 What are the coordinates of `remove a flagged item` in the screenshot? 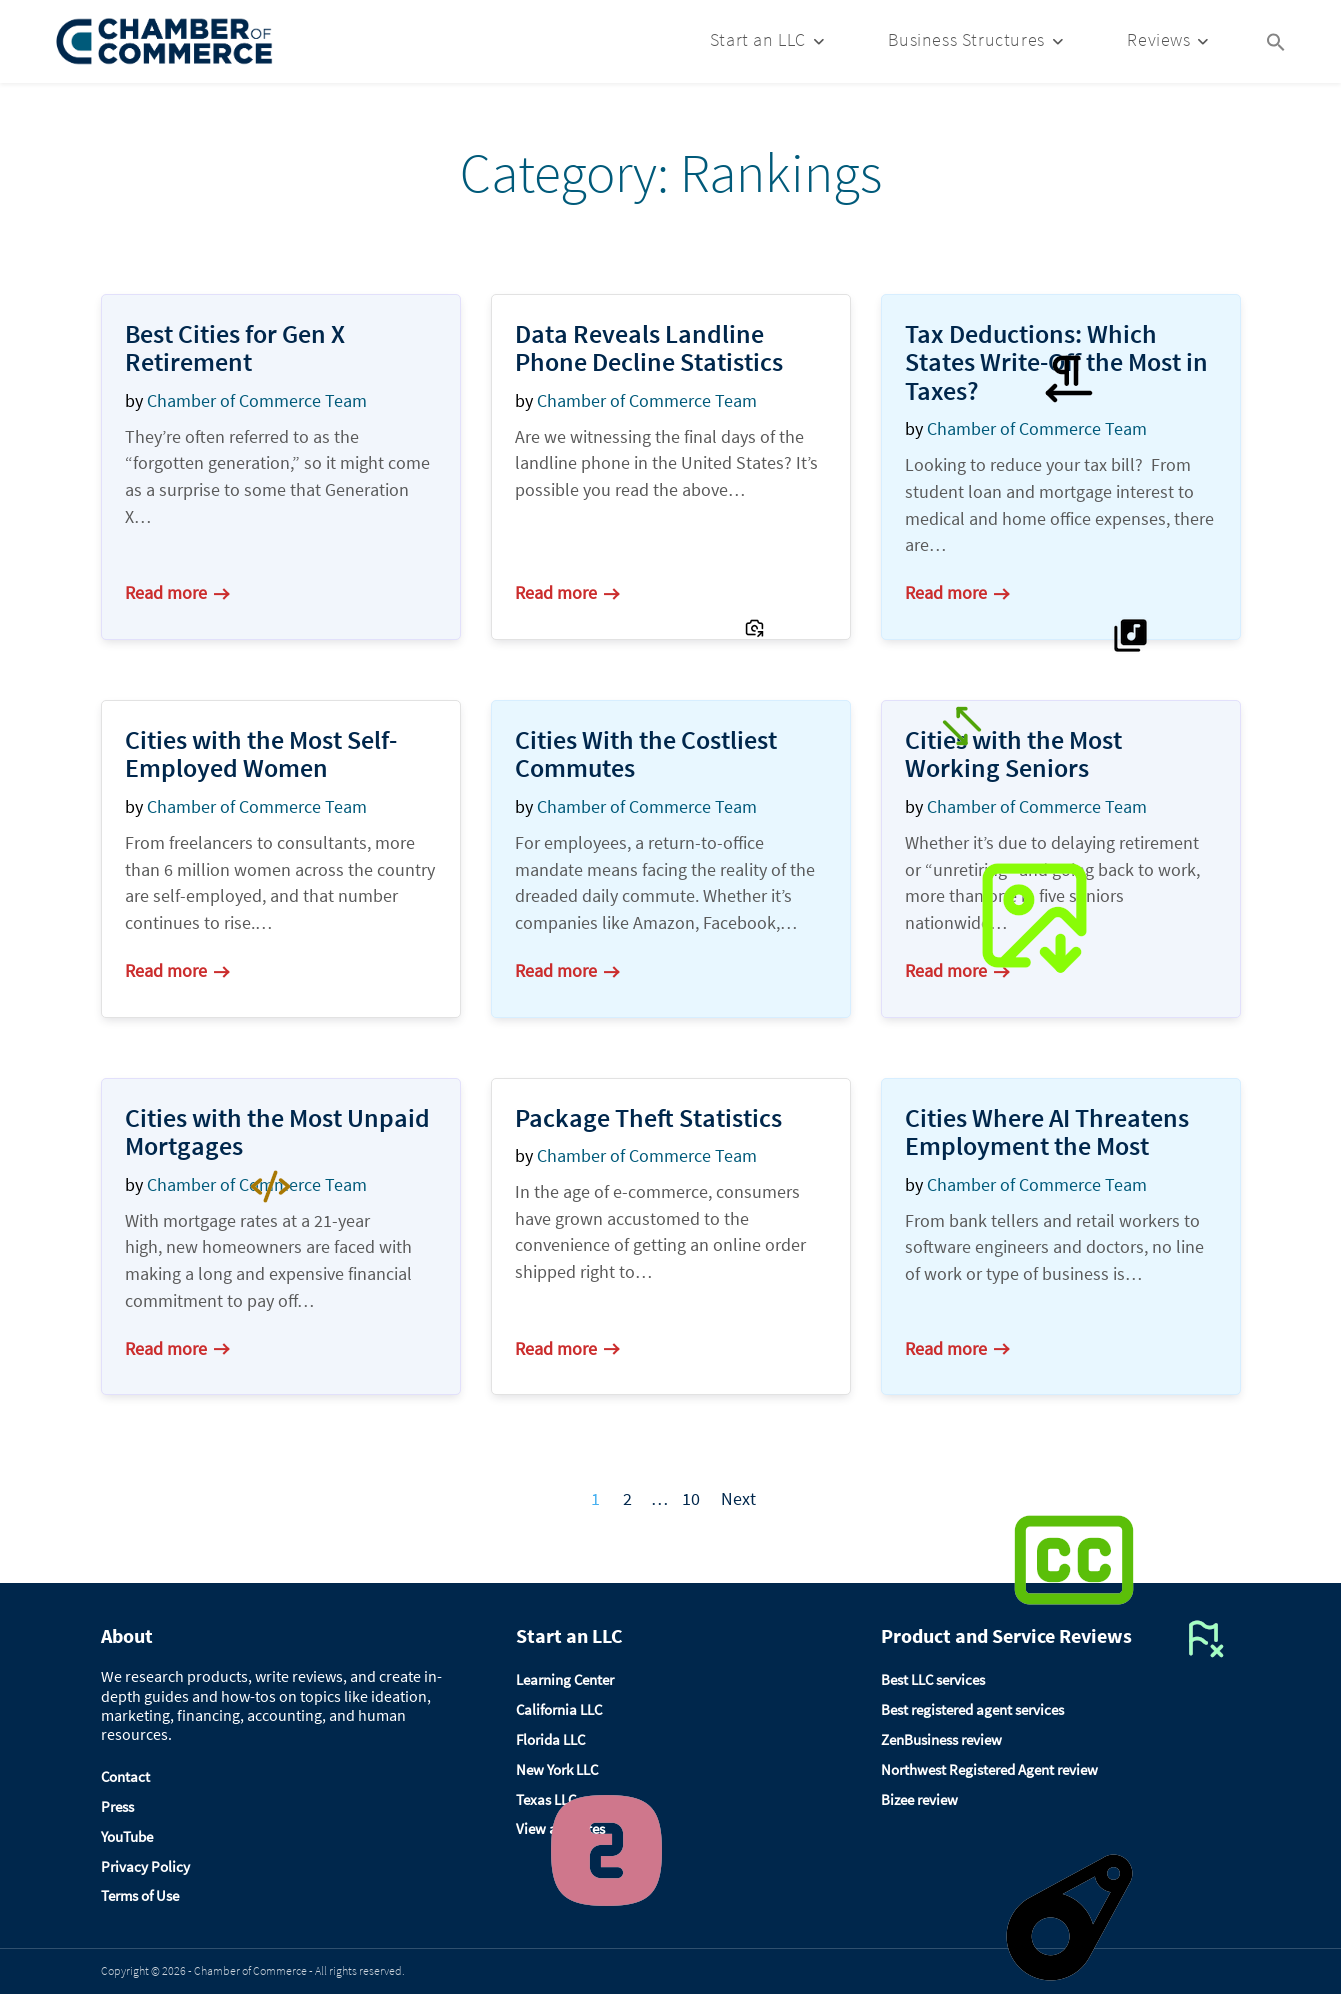 It's located at (1203, 1637).